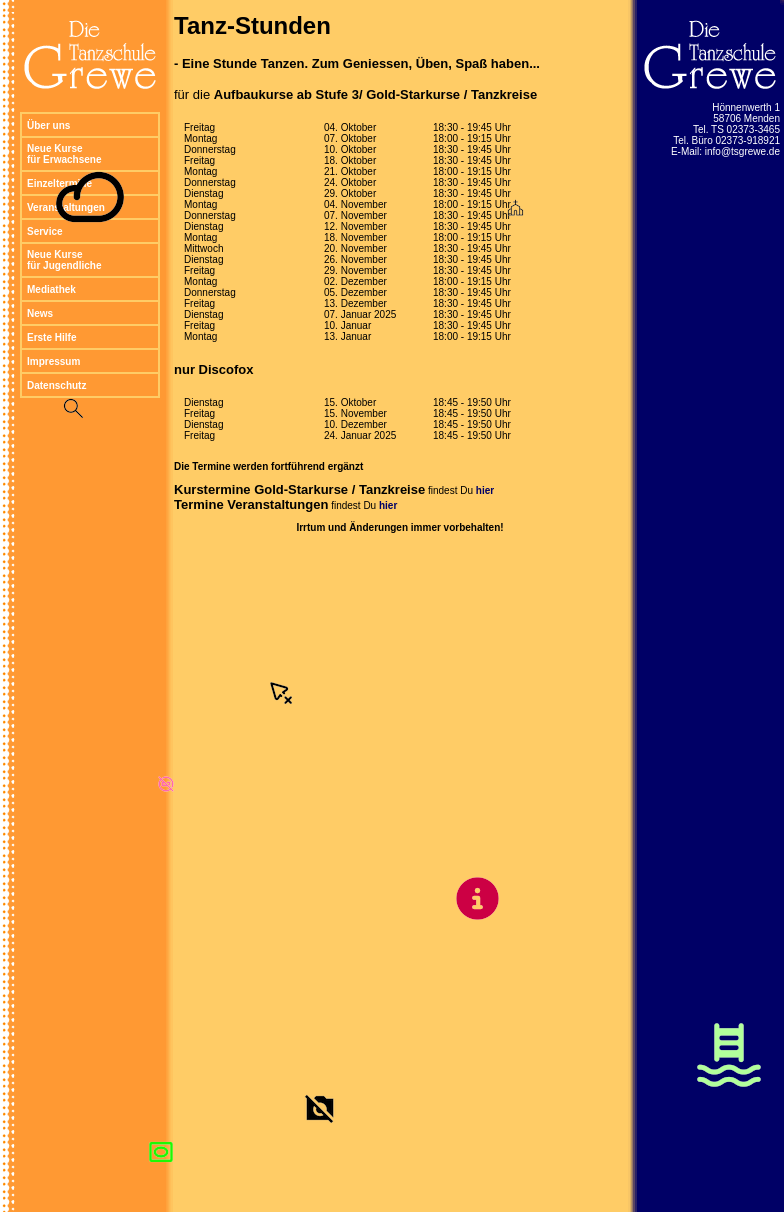 This screenshot has width=784, height=1212. What do you see at coordinates (515, 208) in the screenshot?
I see `indicates a nearby church or place of worship` at bounding box center [515, 208].